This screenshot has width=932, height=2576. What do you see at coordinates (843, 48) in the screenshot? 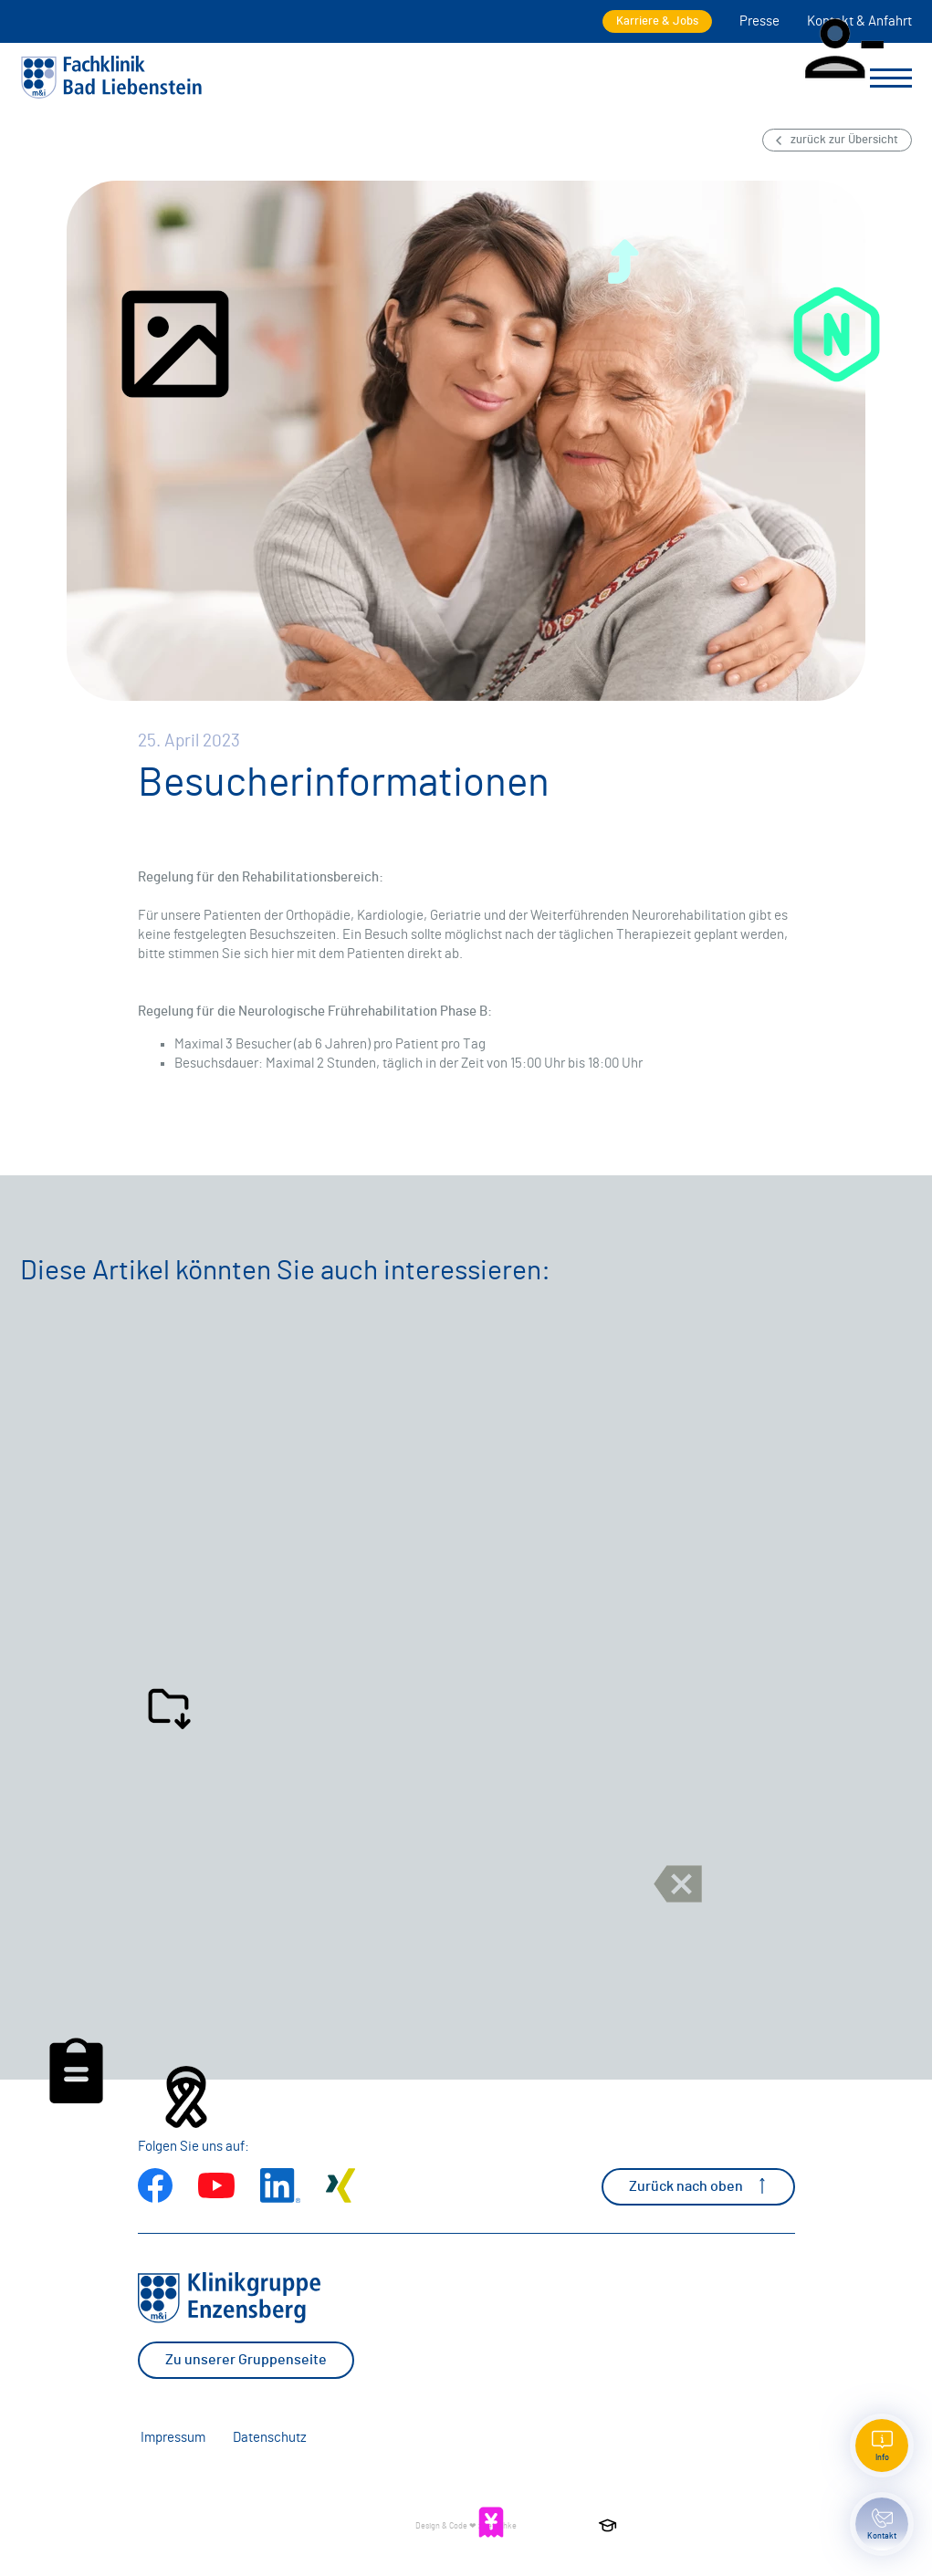
I see `remove a contact or friend` at bounding box center [843, 48].